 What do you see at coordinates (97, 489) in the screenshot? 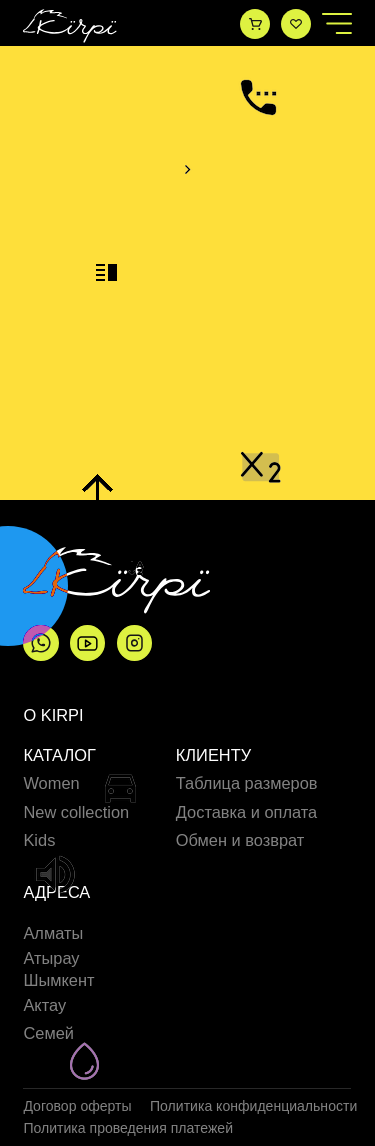
I see `scroll to top of page` at bounding box center [97, 489].